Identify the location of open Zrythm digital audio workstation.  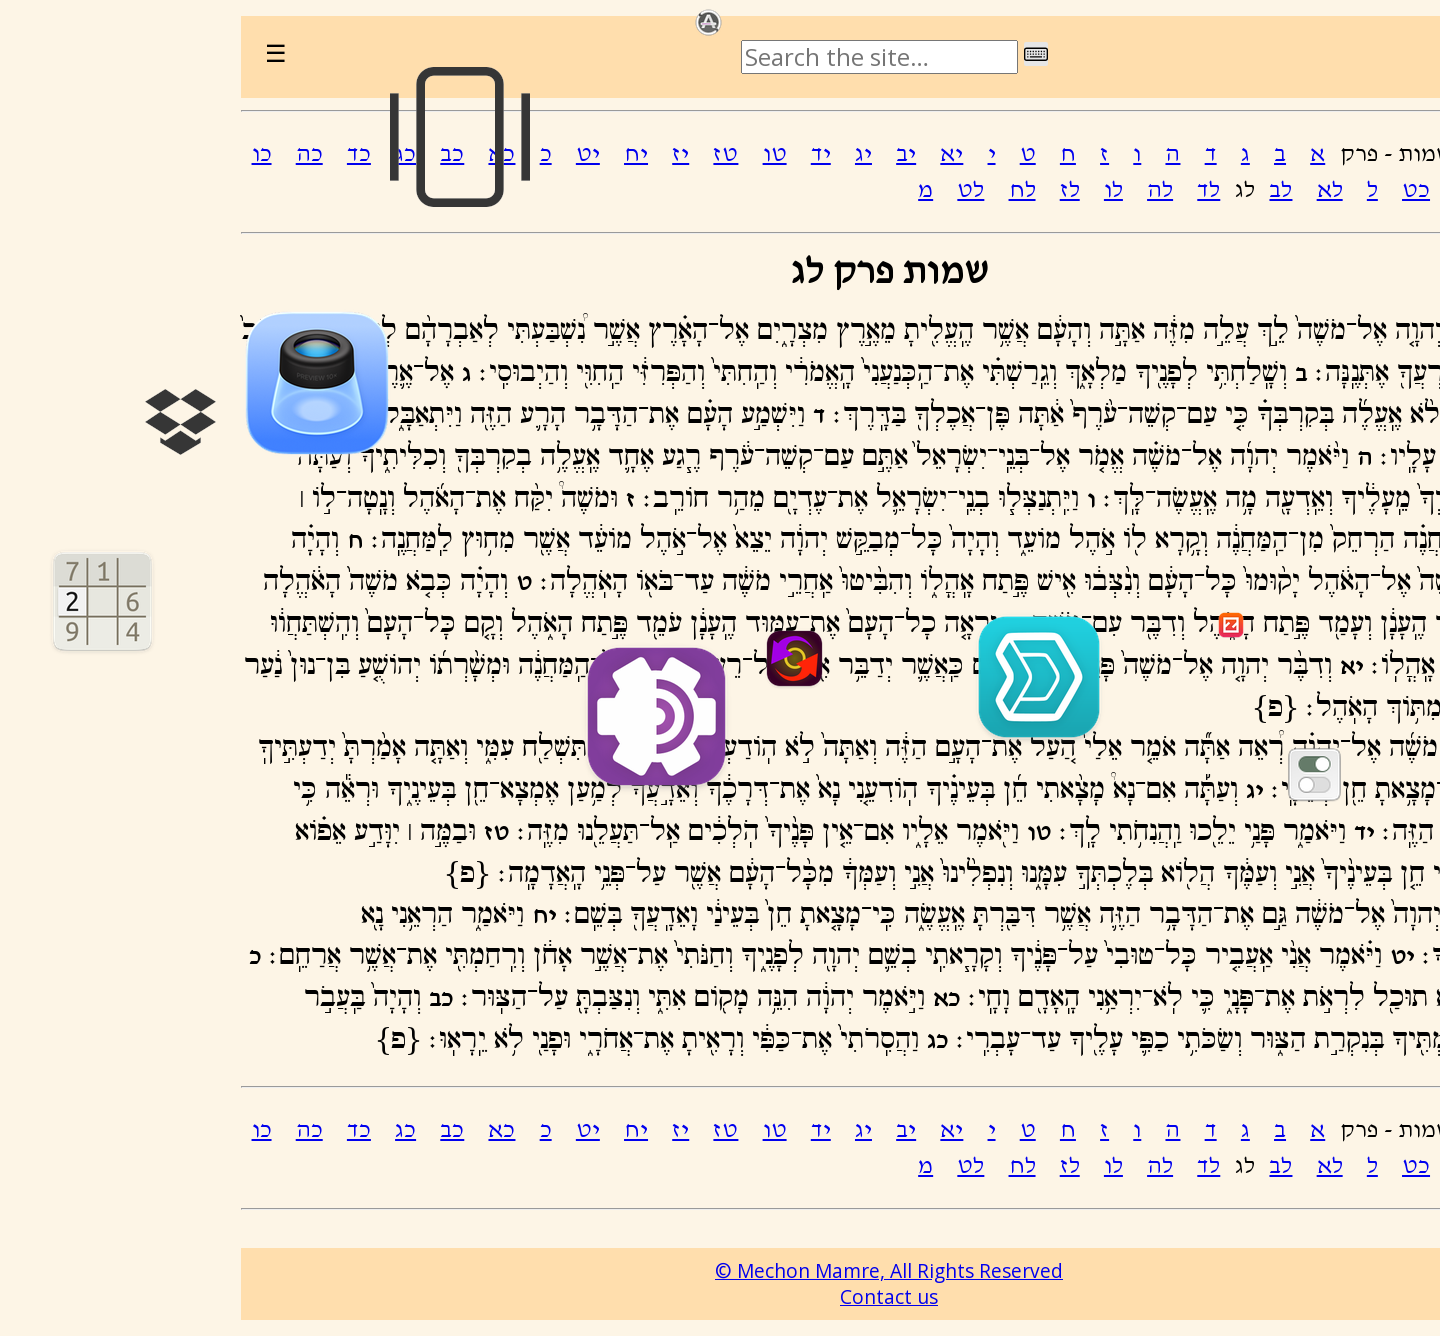
(1231, 625).